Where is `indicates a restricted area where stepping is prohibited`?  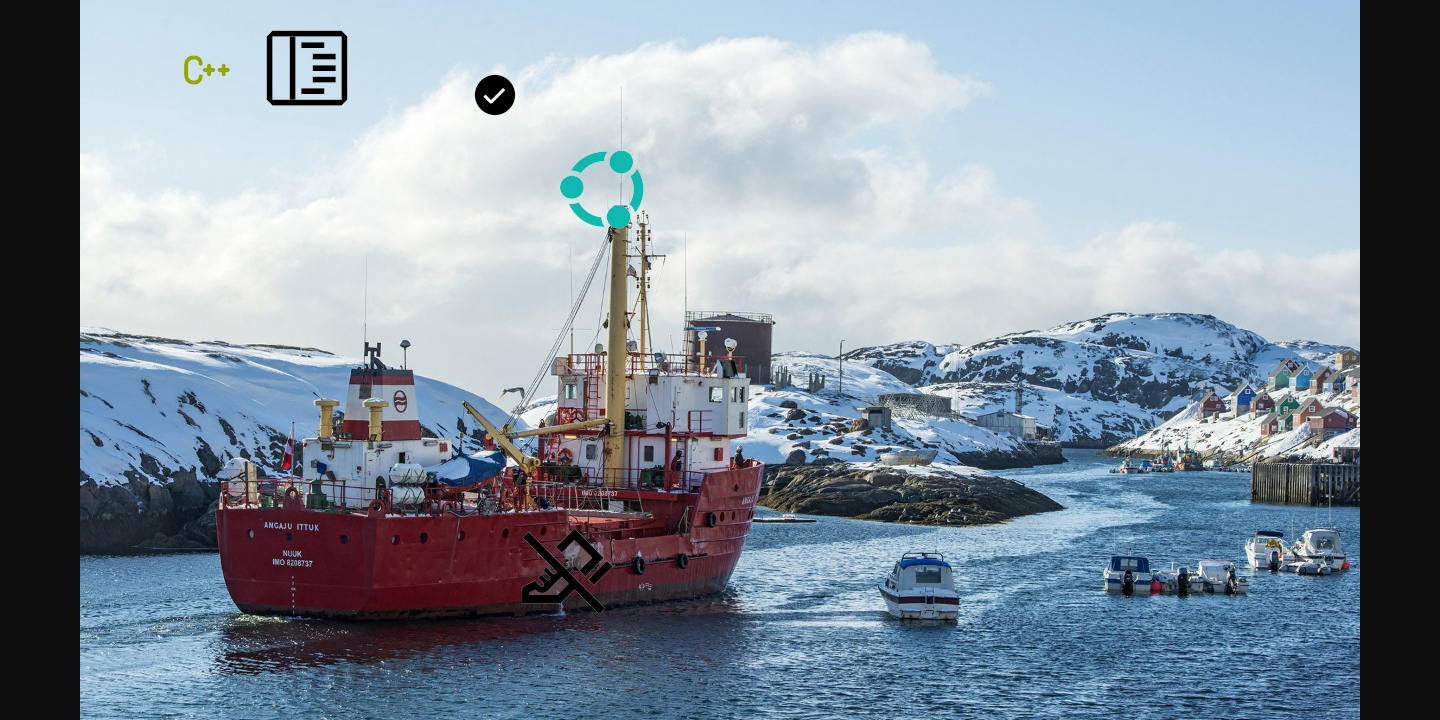 indicates a restricted area where stepping is prohibited is located at coordinates (567, 570).